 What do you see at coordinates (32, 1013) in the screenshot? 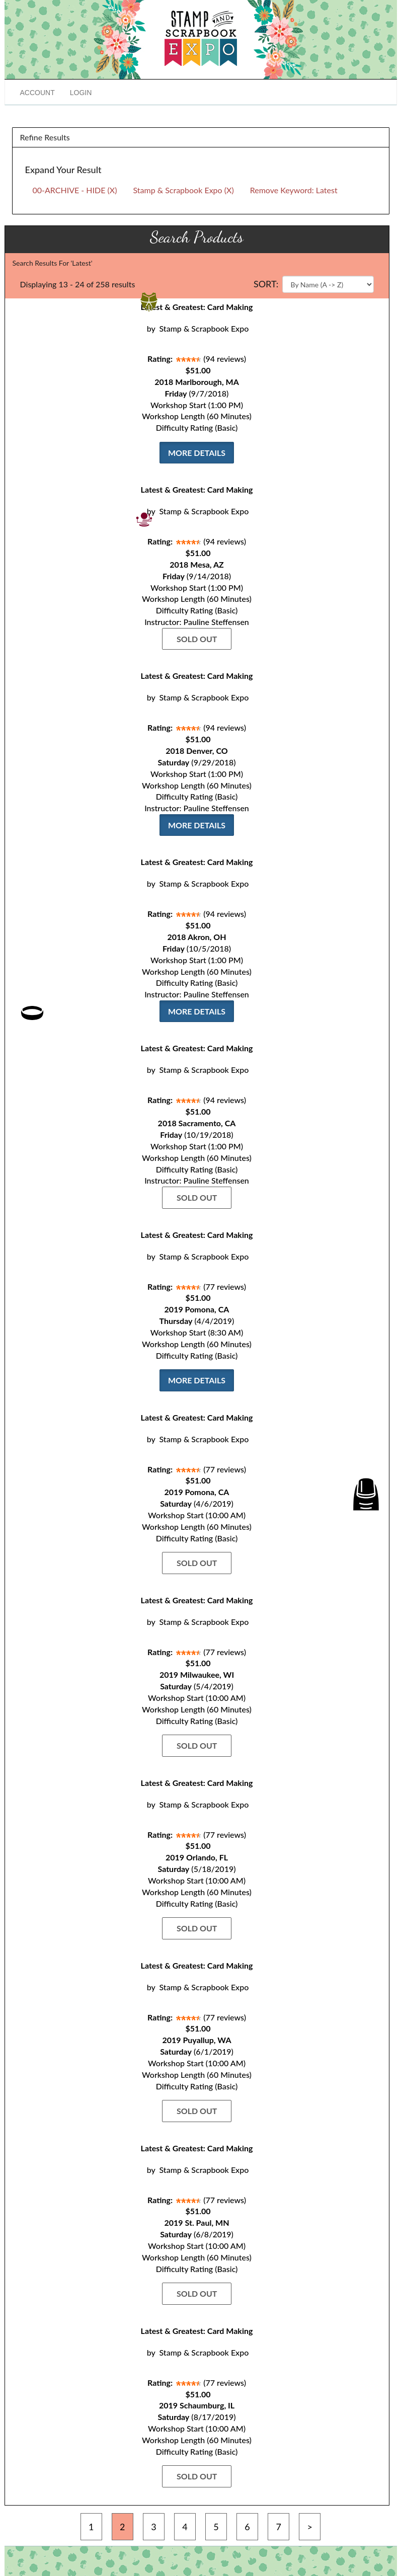
I see `equip a ring item to your character` at bounding box center [32, 1013].